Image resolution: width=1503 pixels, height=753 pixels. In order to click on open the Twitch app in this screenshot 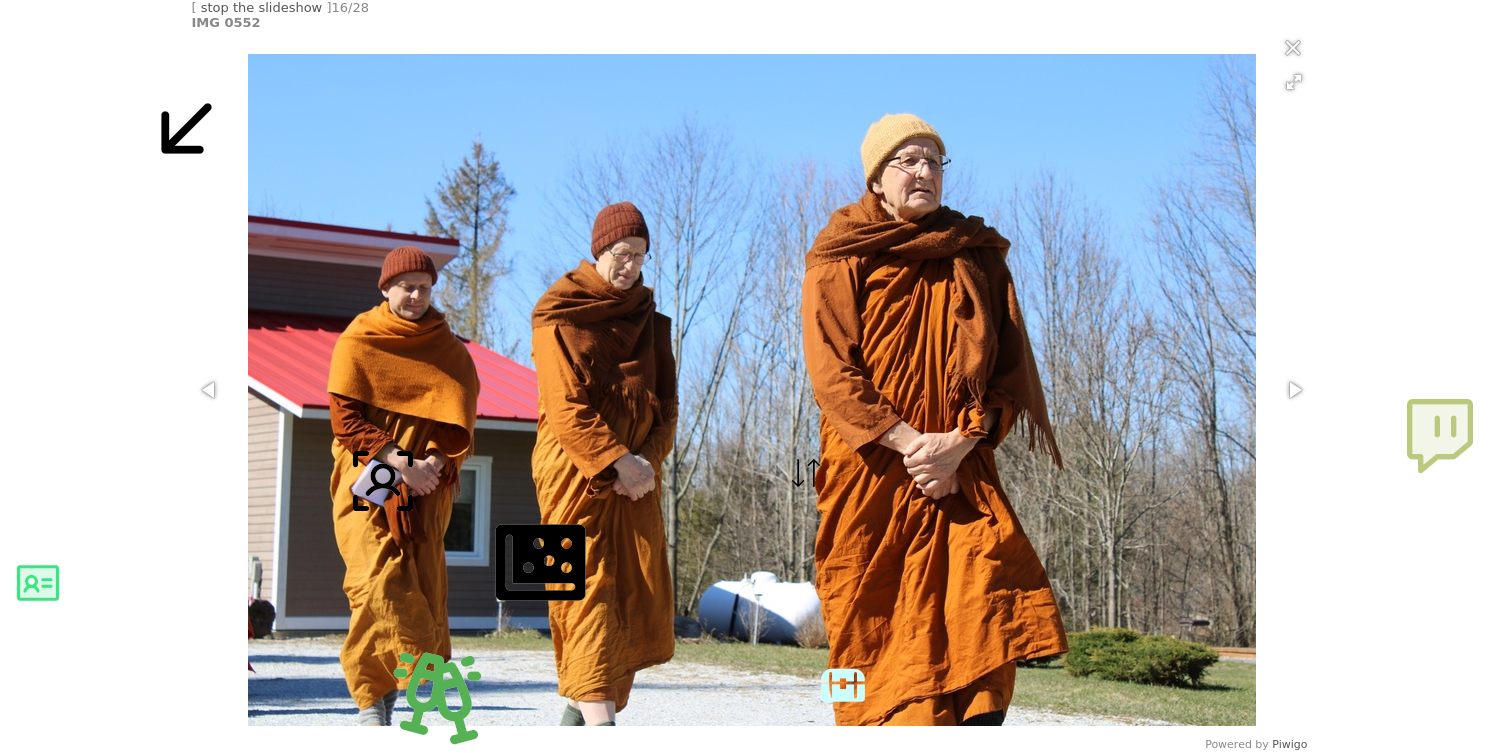, I will do `click(1440, 432)`.